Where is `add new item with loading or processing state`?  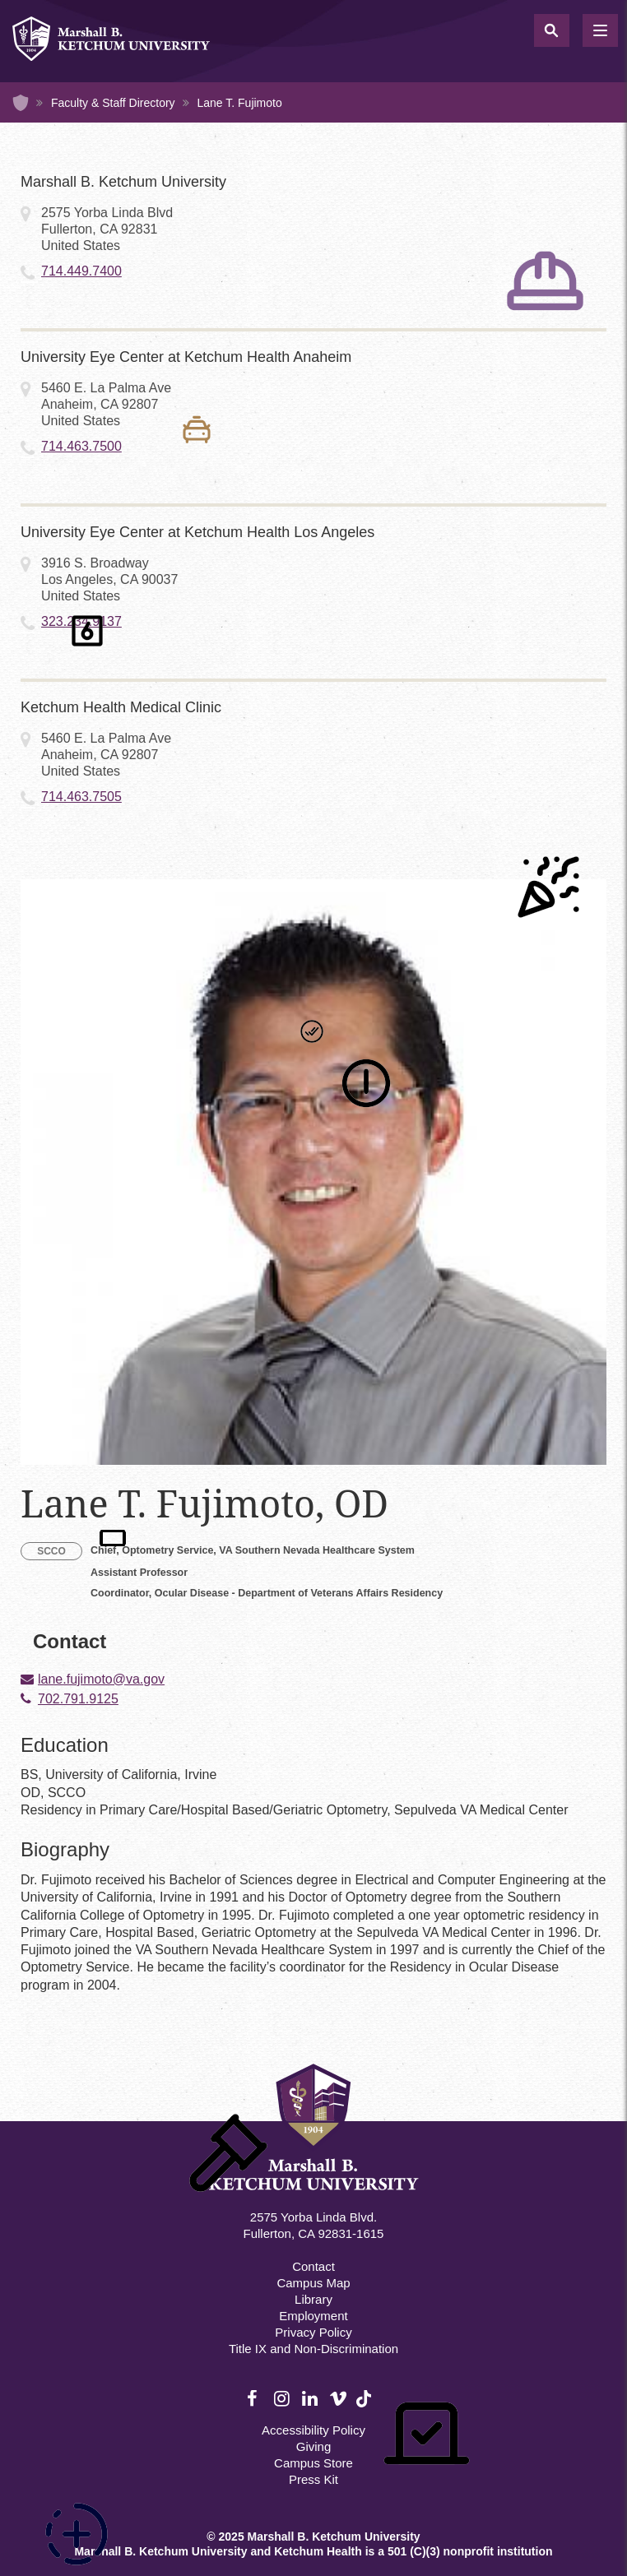 add new item with loading or processing state is located at coordinates (77, 2534).